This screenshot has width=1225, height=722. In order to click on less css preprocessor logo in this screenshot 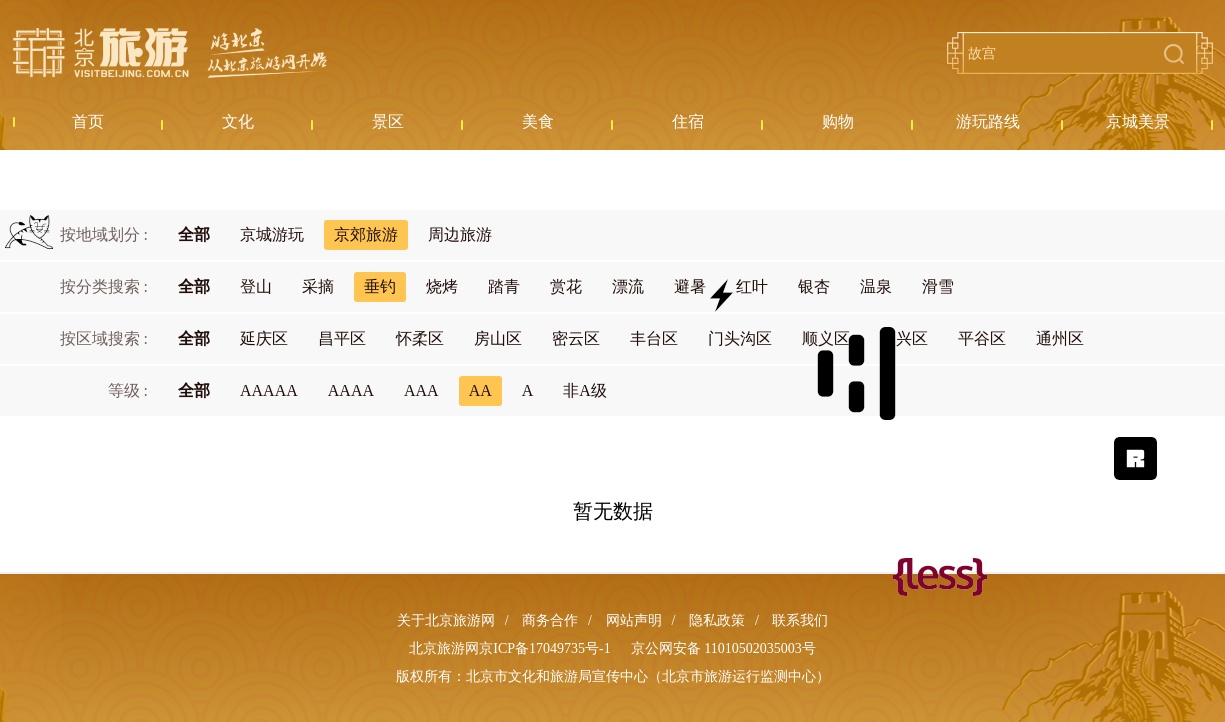, I will do `click(940, 577)`.